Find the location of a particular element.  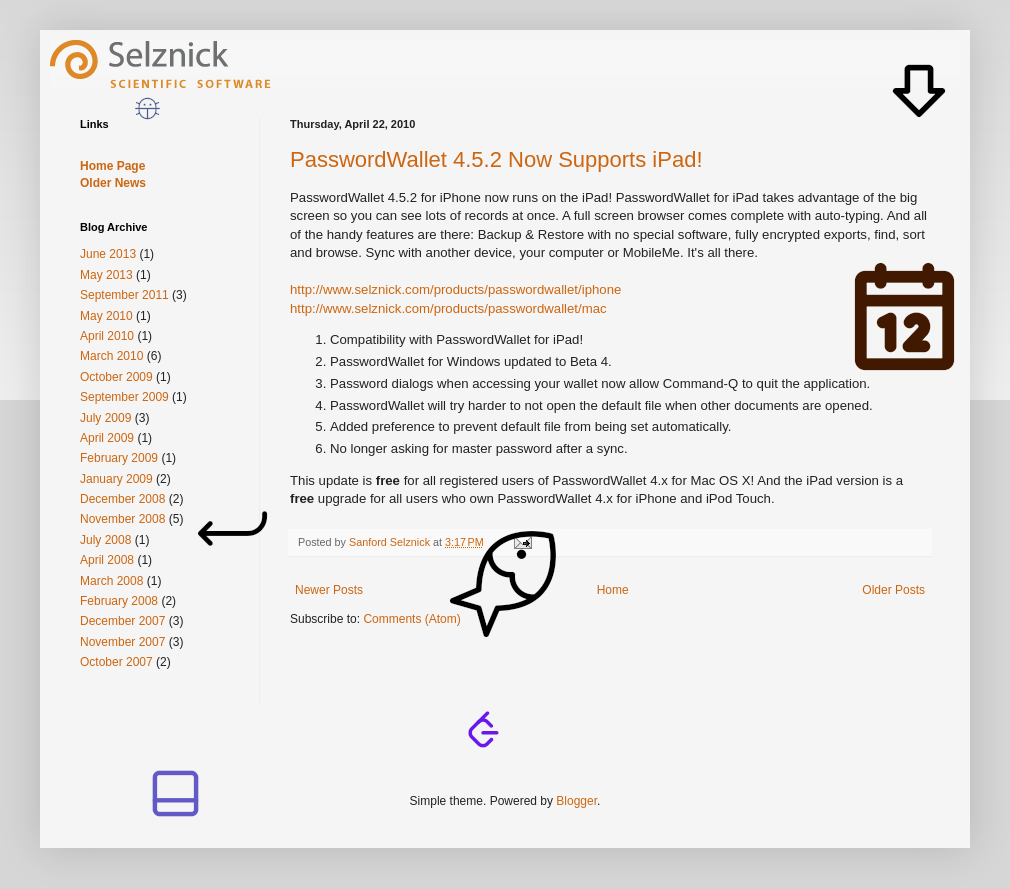

return to previous screen or step is located at coordinates (232, 528).